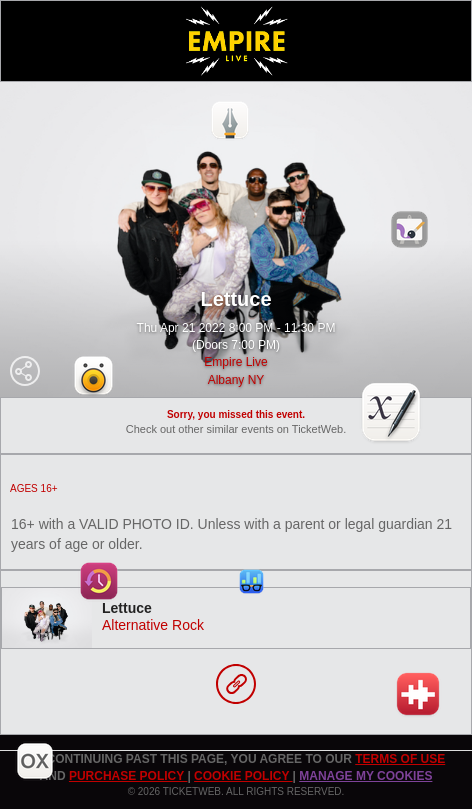  Describe the element at coordinates (93, 375) in the screenshot. I see `open rhythmbox music player` at that location.